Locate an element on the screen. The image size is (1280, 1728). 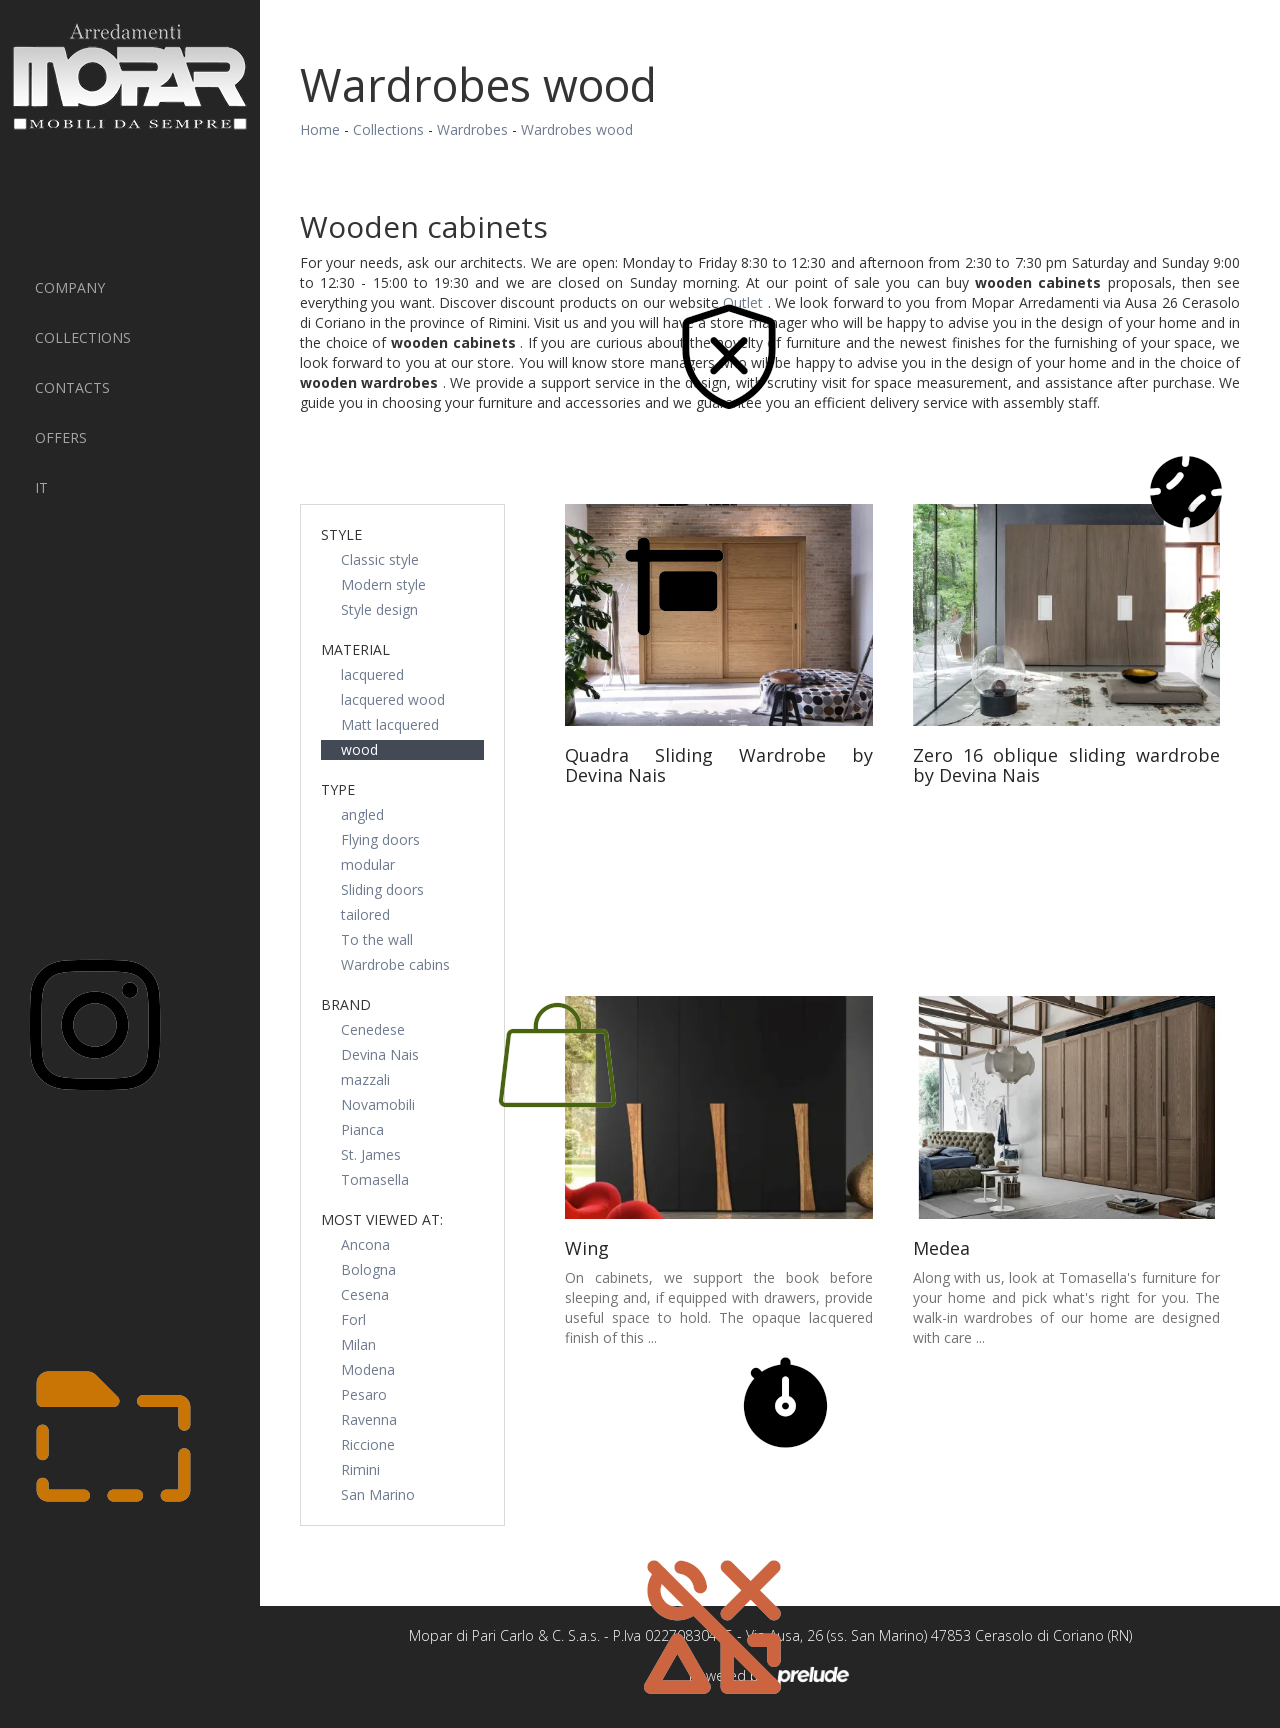
create a new folder is located at coordinates (113, 1436).